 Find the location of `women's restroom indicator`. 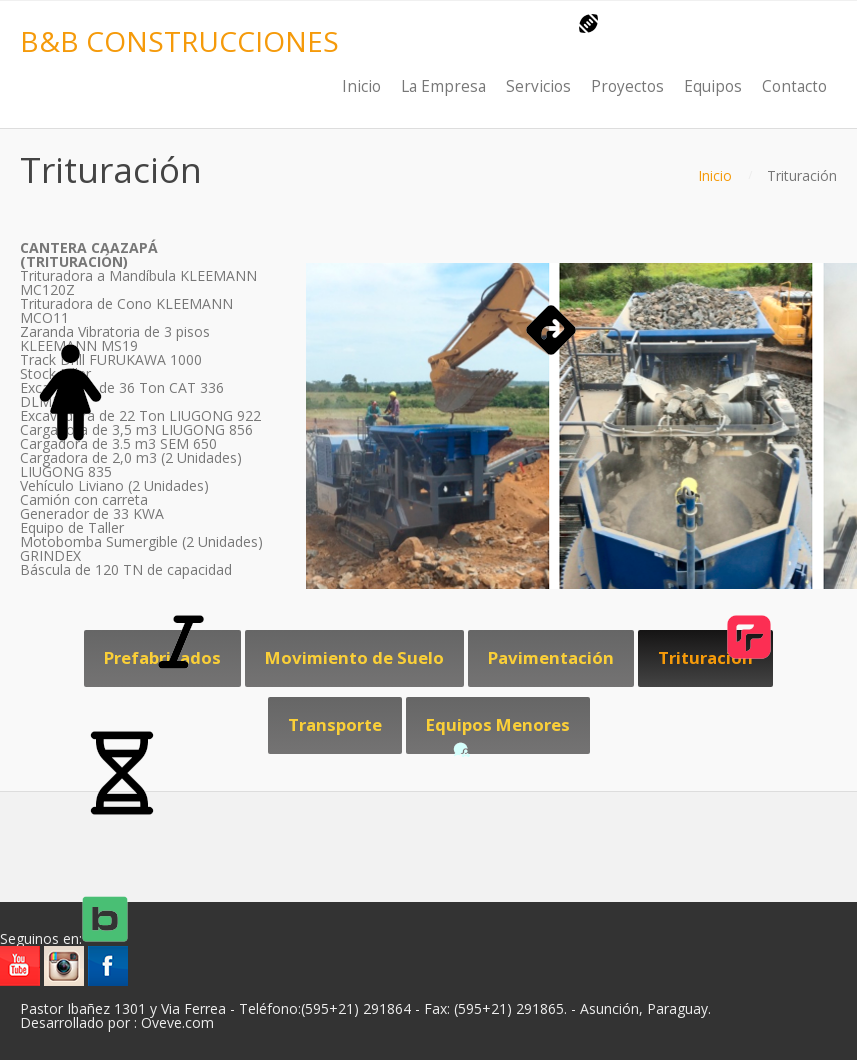

women's restroom indicator is located at coordinates (70, 392).